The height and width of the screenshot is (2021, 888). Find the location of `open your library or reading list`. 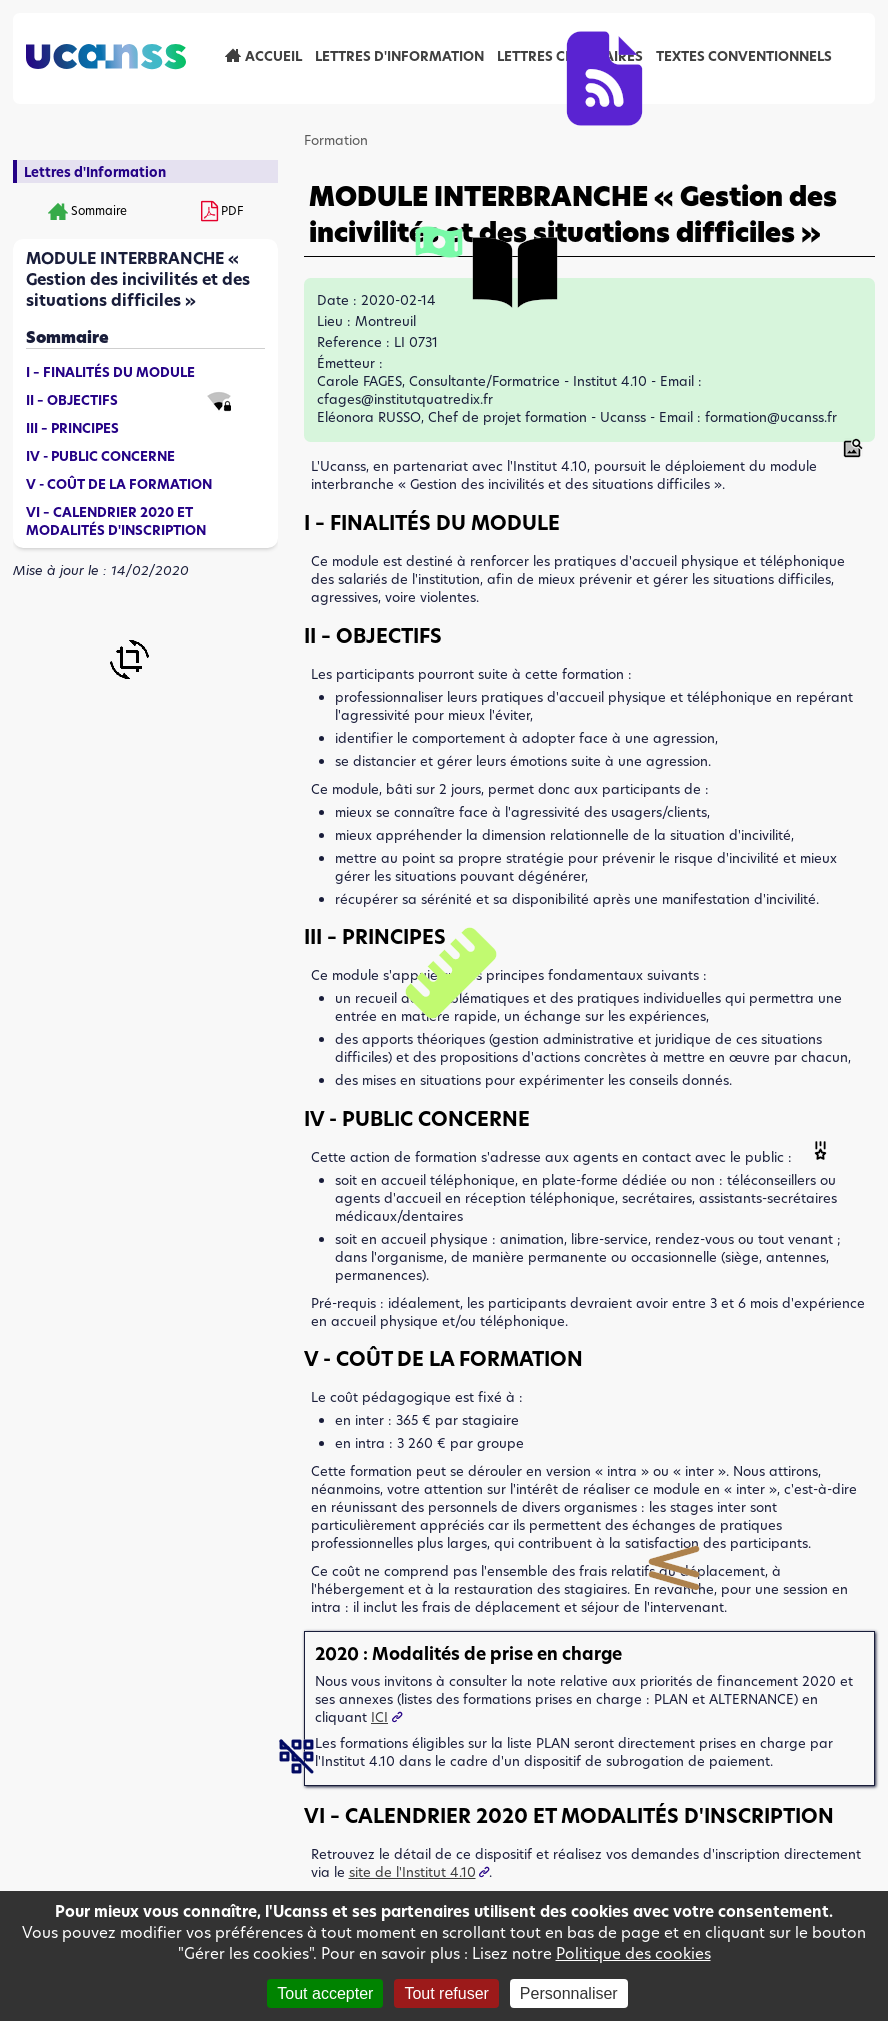

open your library or reading list is located at coordinates (515, 274).